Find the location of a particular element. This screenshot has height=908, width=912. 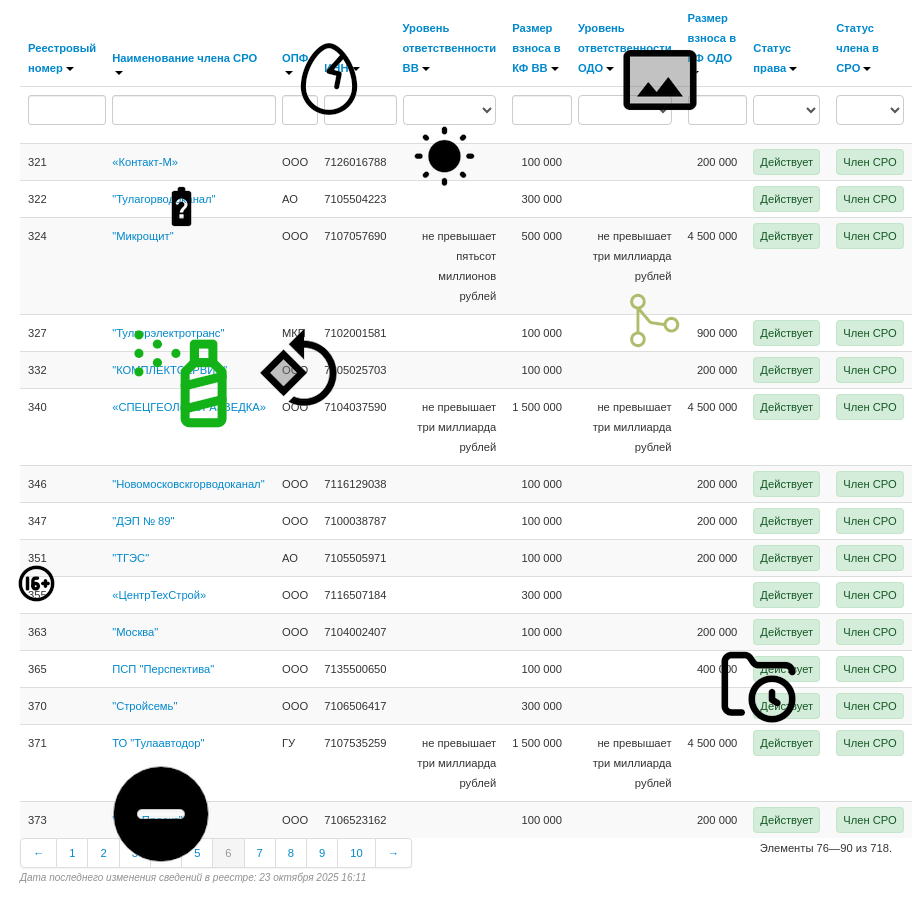

indicates battery status cannot be determined is located at coordinates (181, 206).